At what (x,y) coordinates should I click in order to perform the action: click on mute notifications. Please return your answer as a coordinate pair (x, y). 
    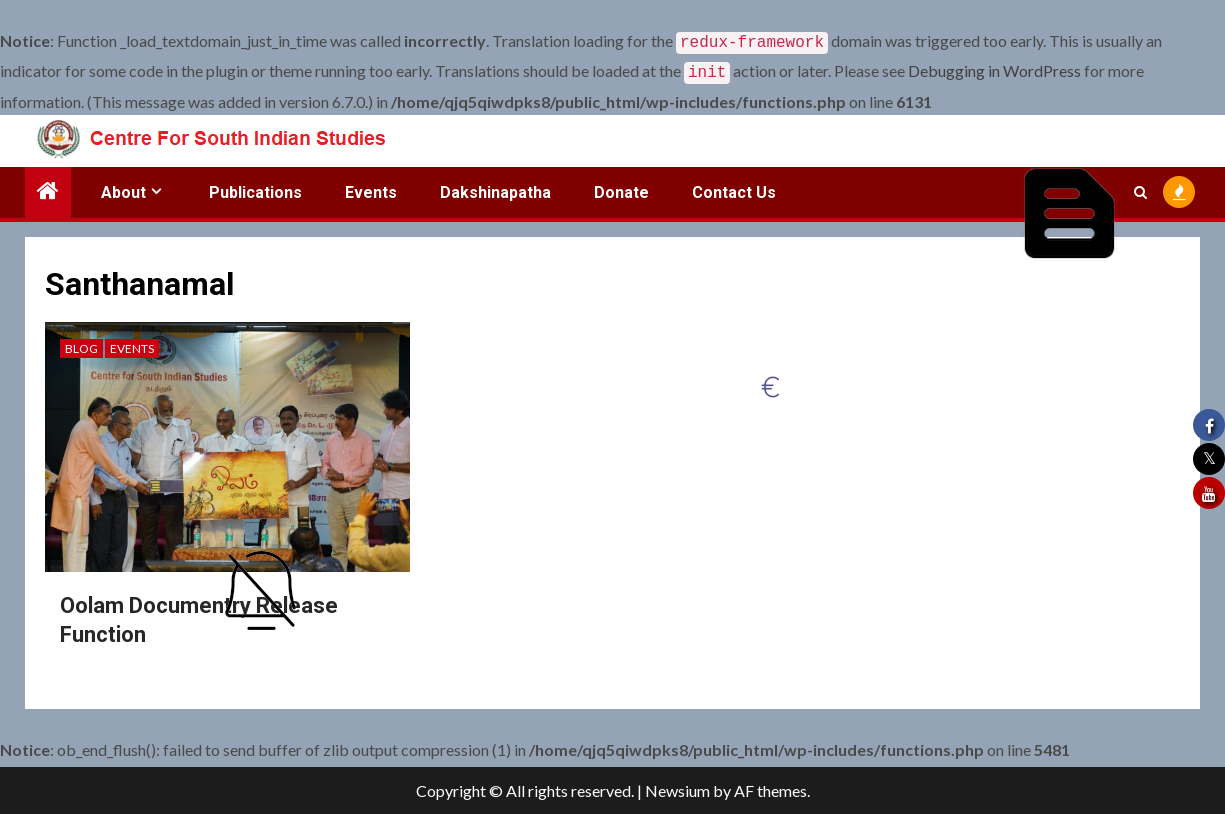
    Looking at the image, I should click on (261, 590).